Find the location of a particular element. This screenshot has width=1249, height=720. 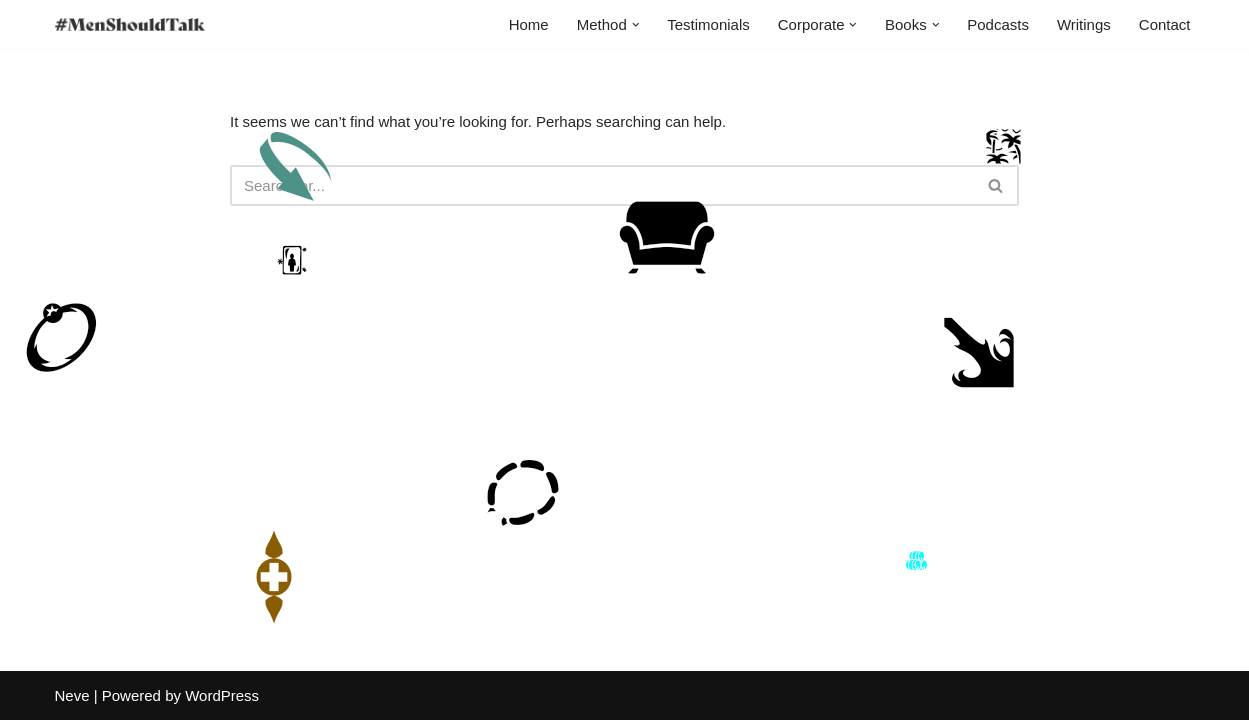

refresh or sync starred items is located at coordinates (61, 337).